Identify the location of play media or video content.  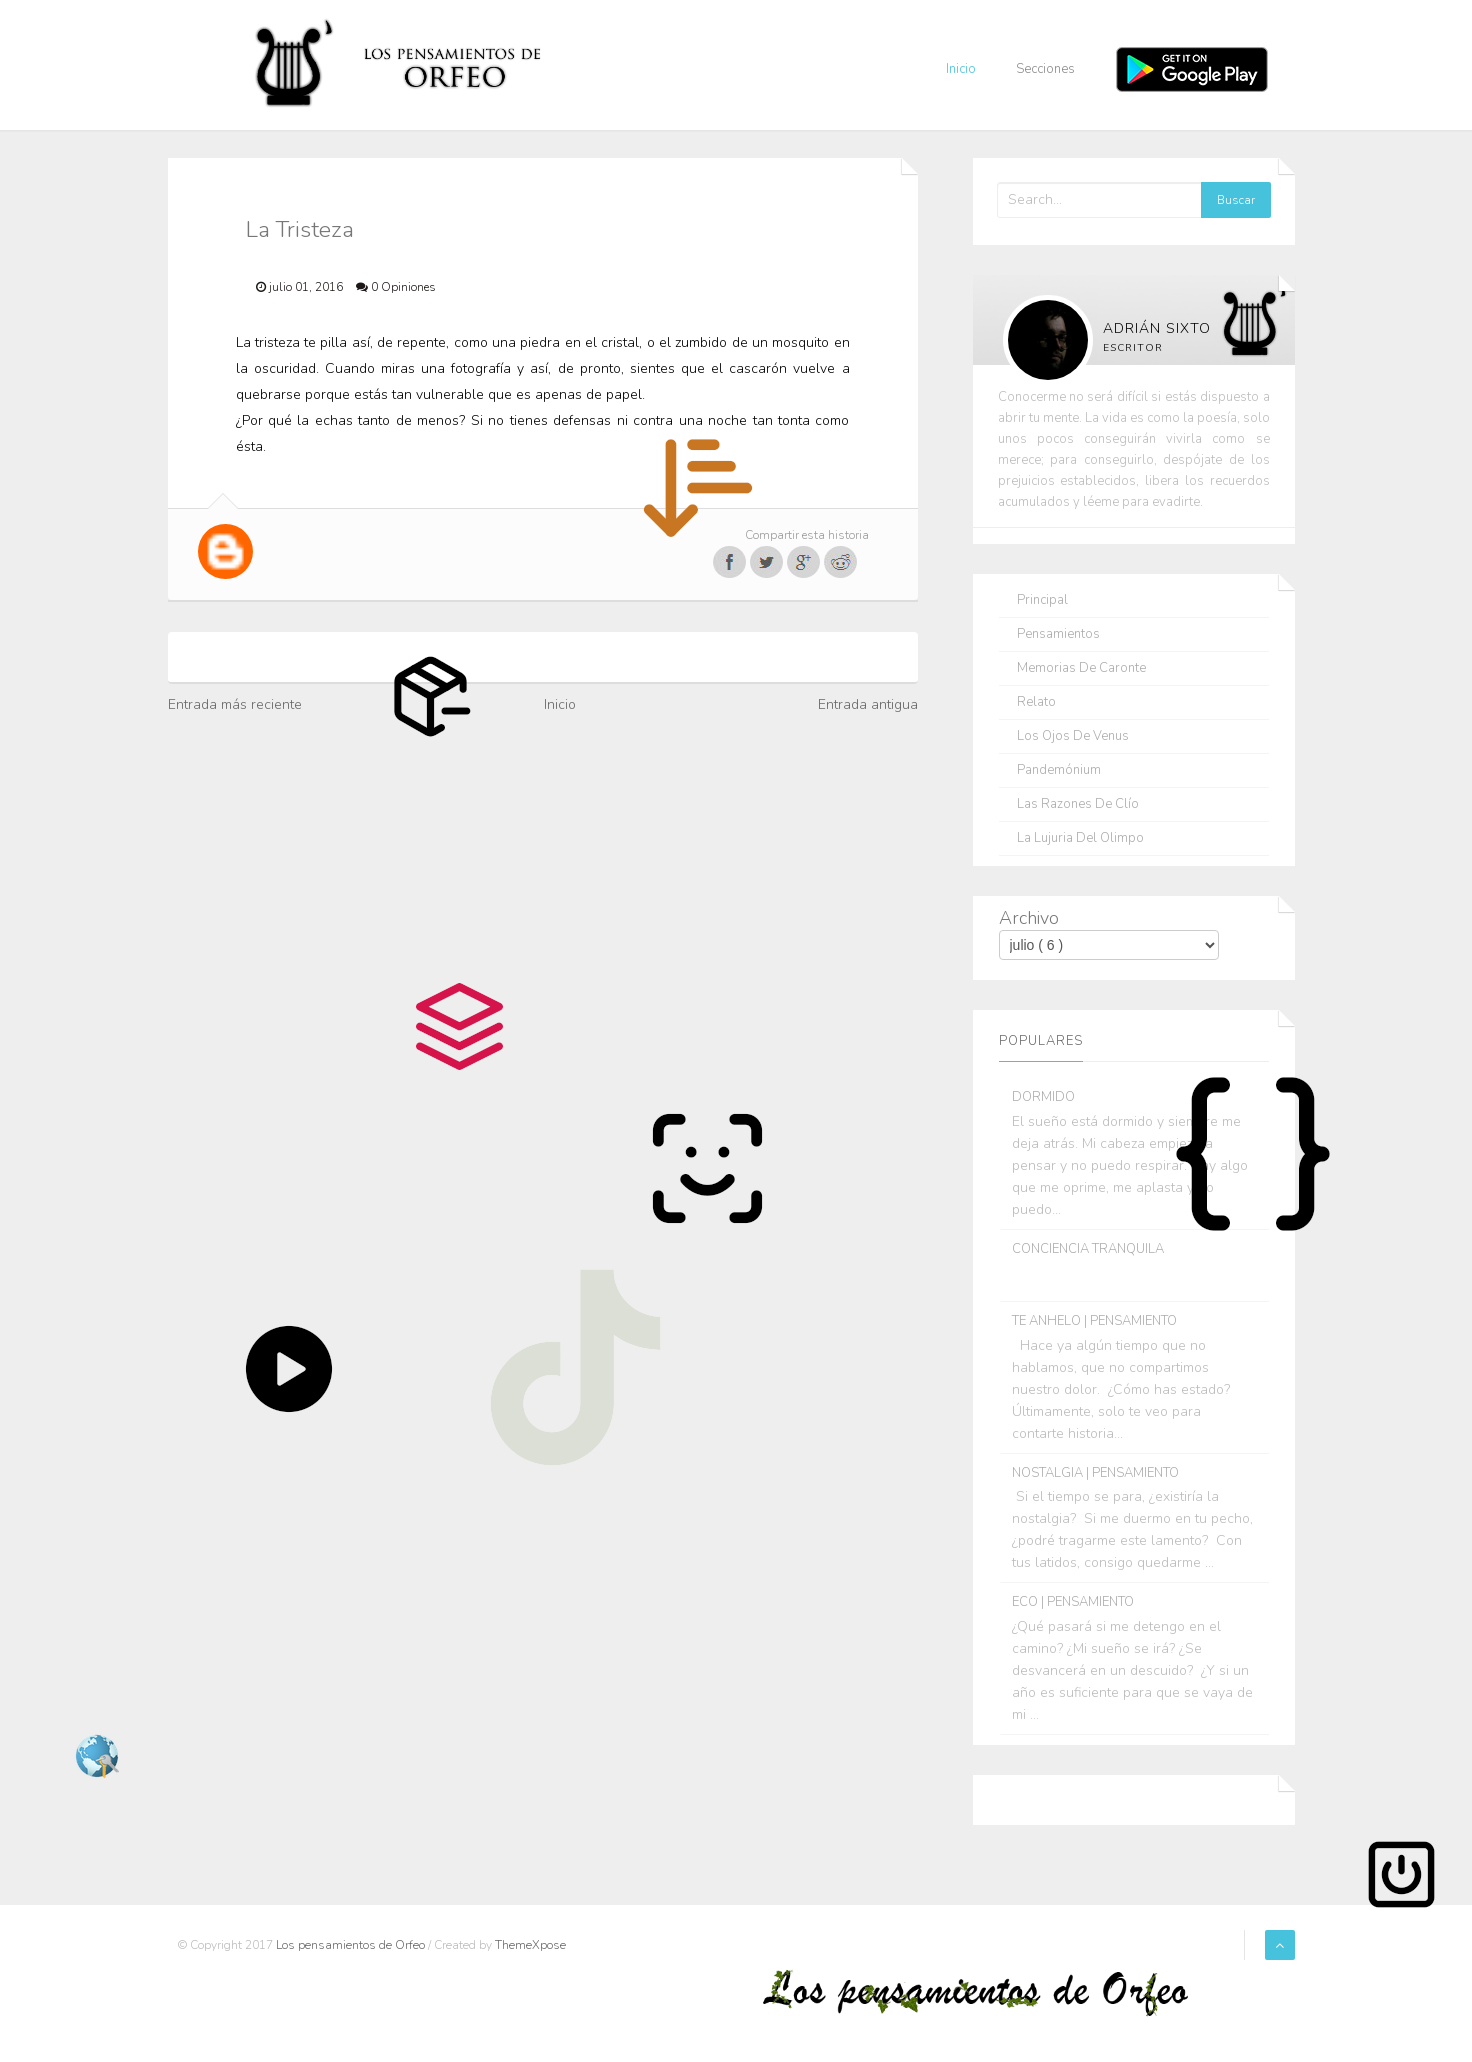
(289, 1369).